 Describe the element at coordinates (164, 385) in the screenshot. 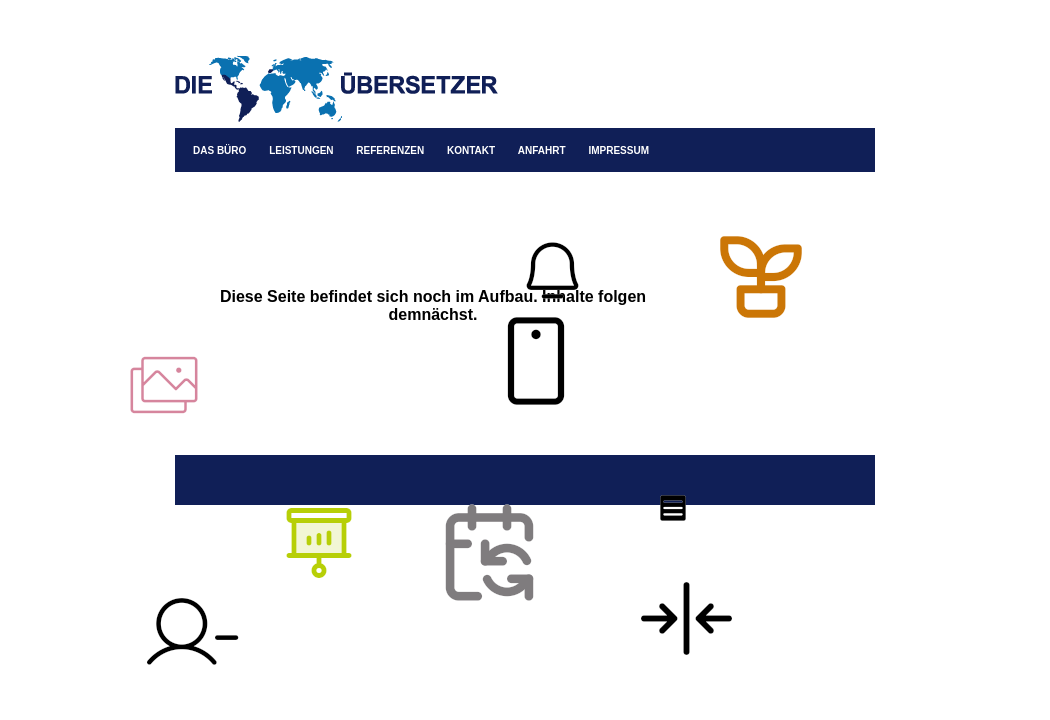

I see `view photo gallery` at that location.